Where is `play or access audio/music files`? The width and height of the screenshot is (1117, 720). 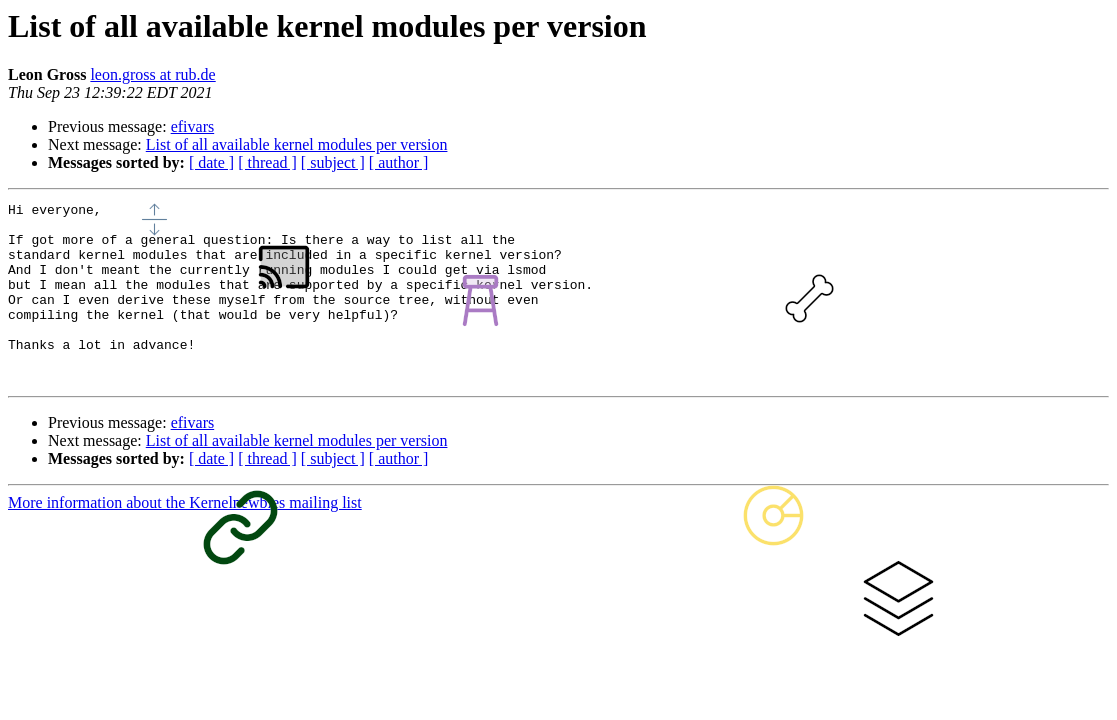
play or access audio/music files is located at coordinates (773, 515).